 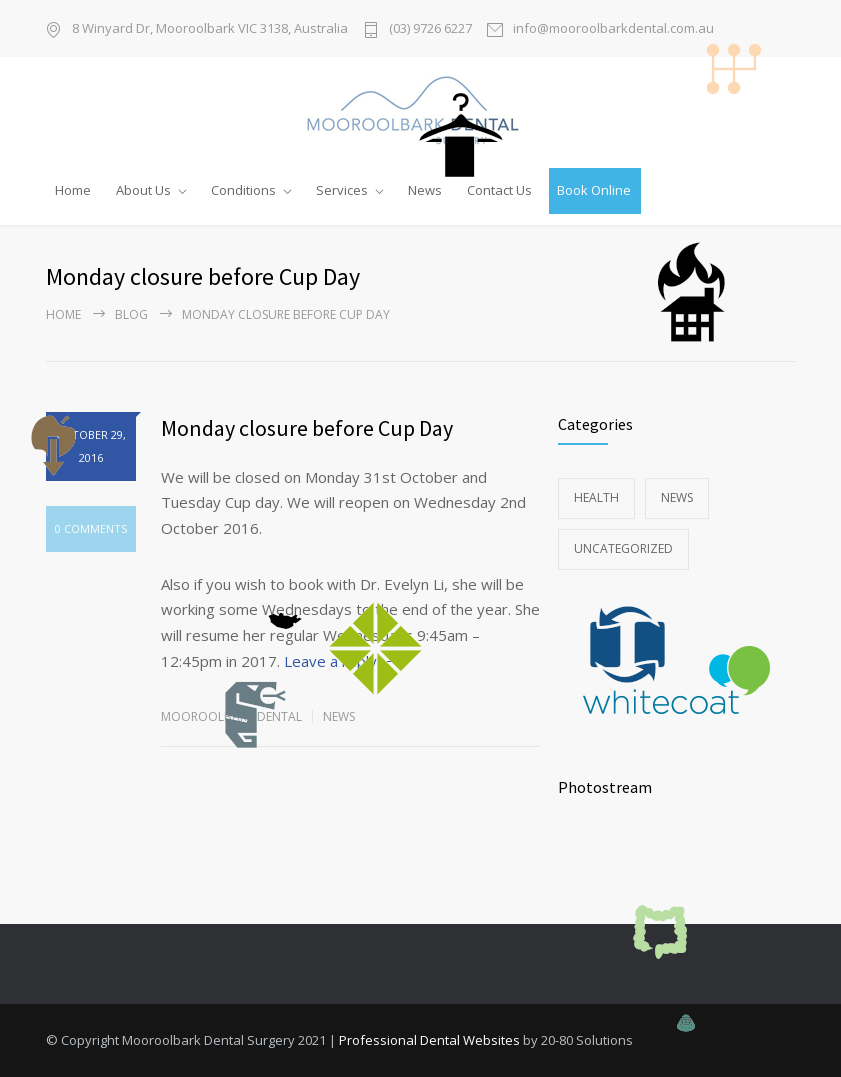 I want to click on select mongolia as your country or region, so click(x=285, y=621).